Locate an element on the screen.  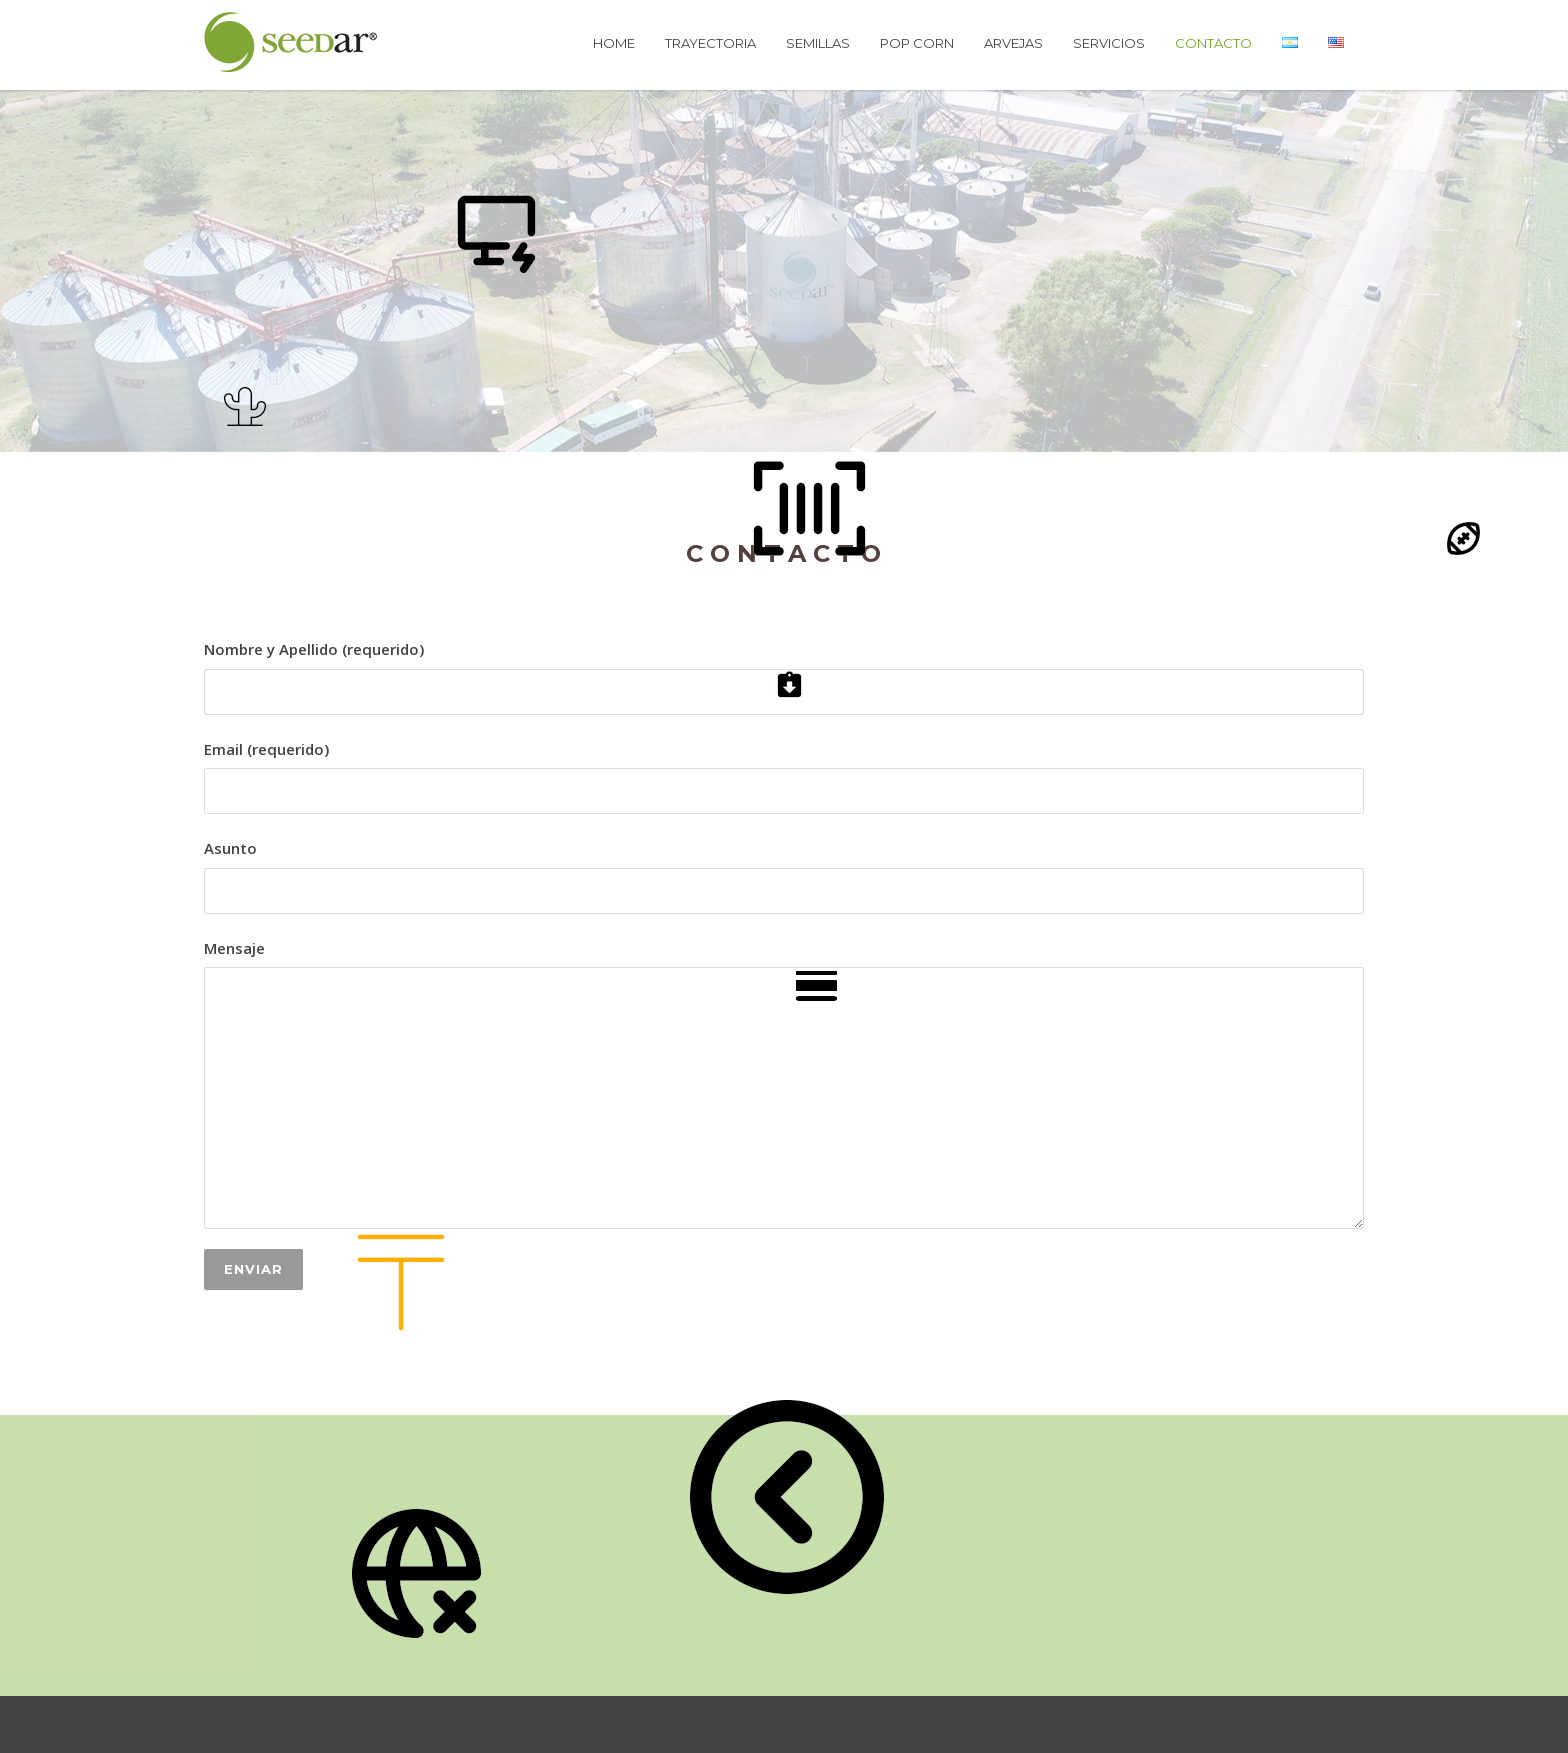
desktop power or energy settings is located at coordinates (496, 230).